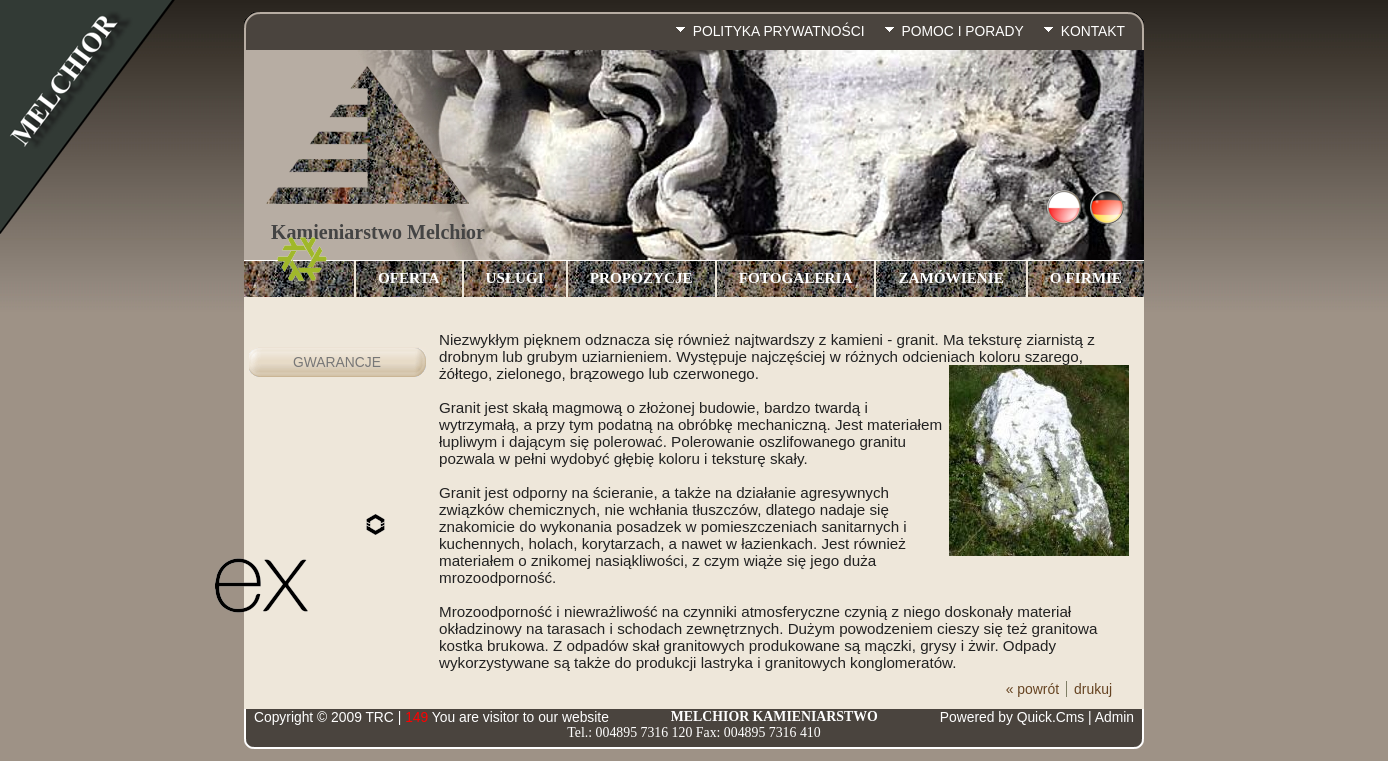 The width and height of the screenshot is (1388, 761). Describe the element at coordinates (261, 585) in the screenshot. I see `express.js framework logo` at that location.